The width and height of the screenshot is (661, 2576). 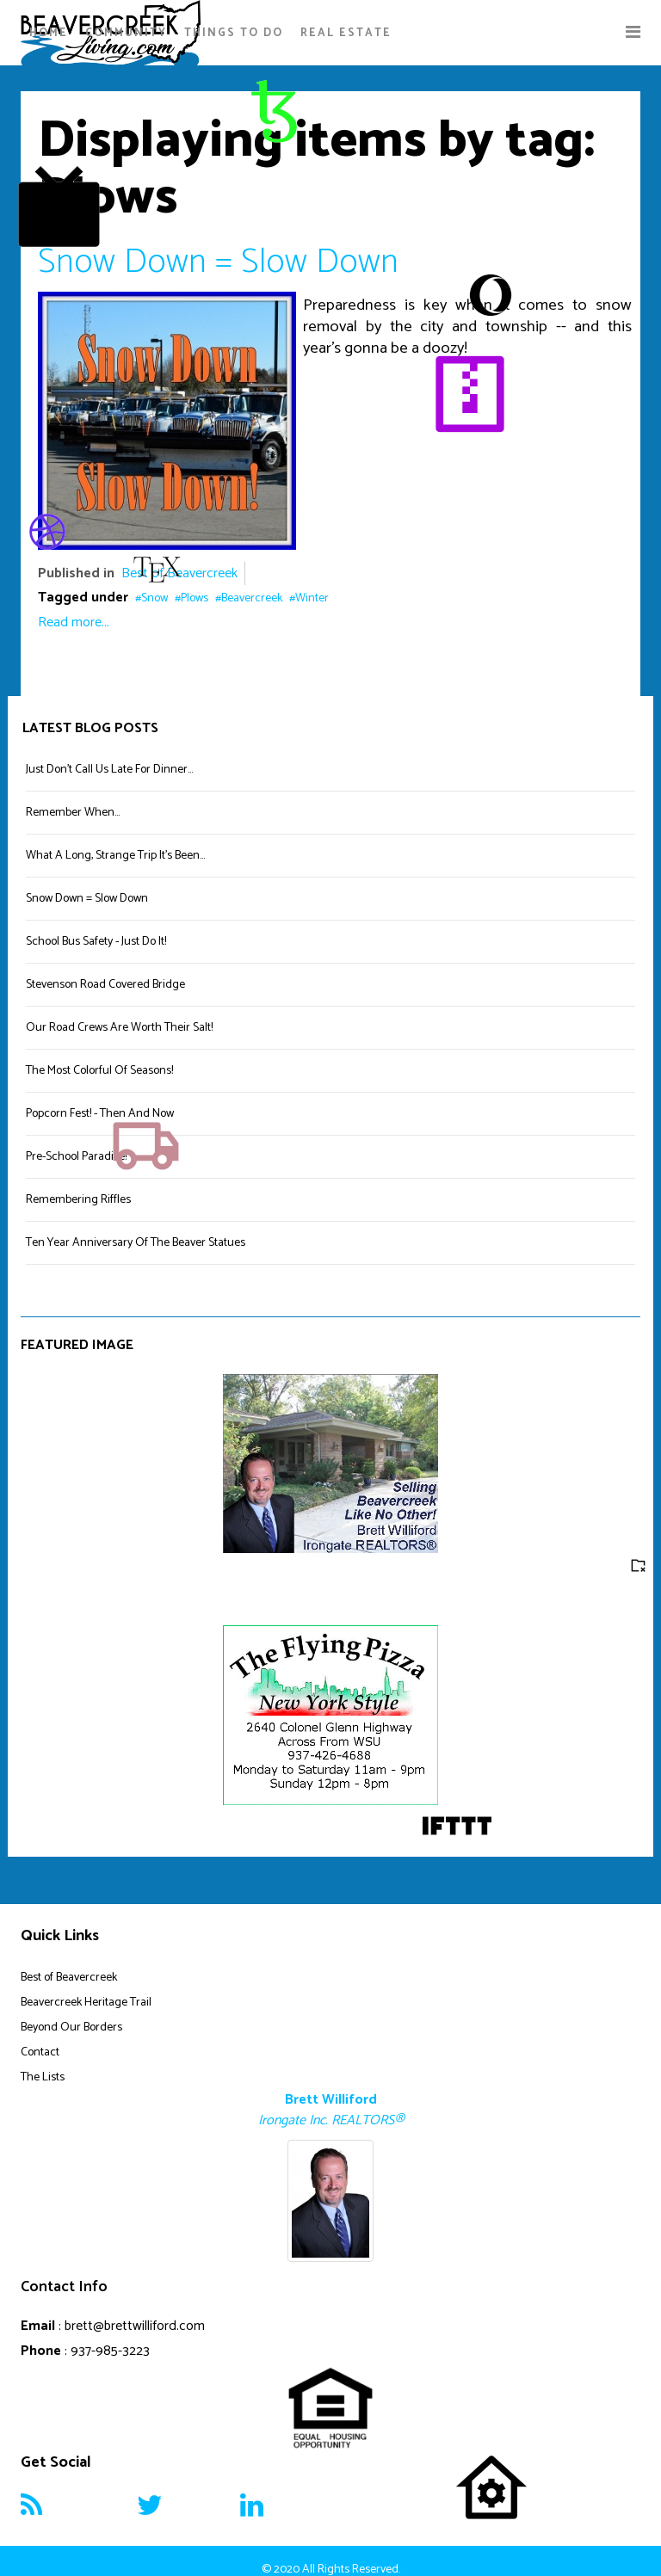 I want to click on open opera browser, so click(x=491, y=295).